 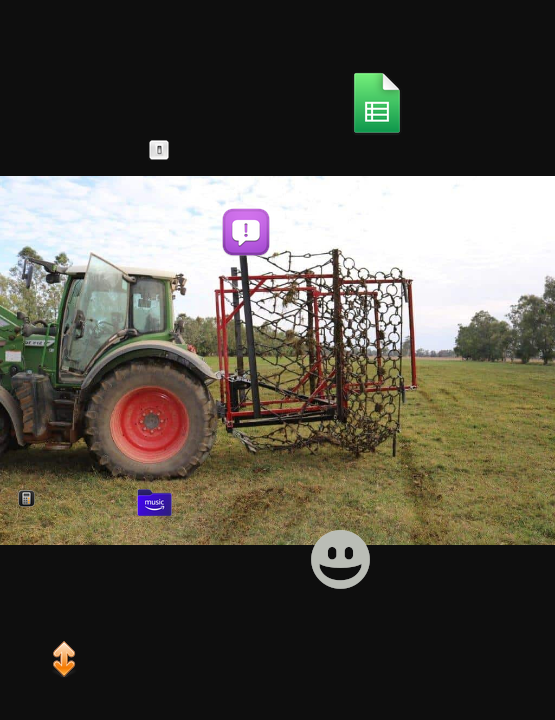 What do you see at coordinates (246, 232) in the screenshot?
I see `submit feedback about file syncing issues` at bounding box center [246, 232].